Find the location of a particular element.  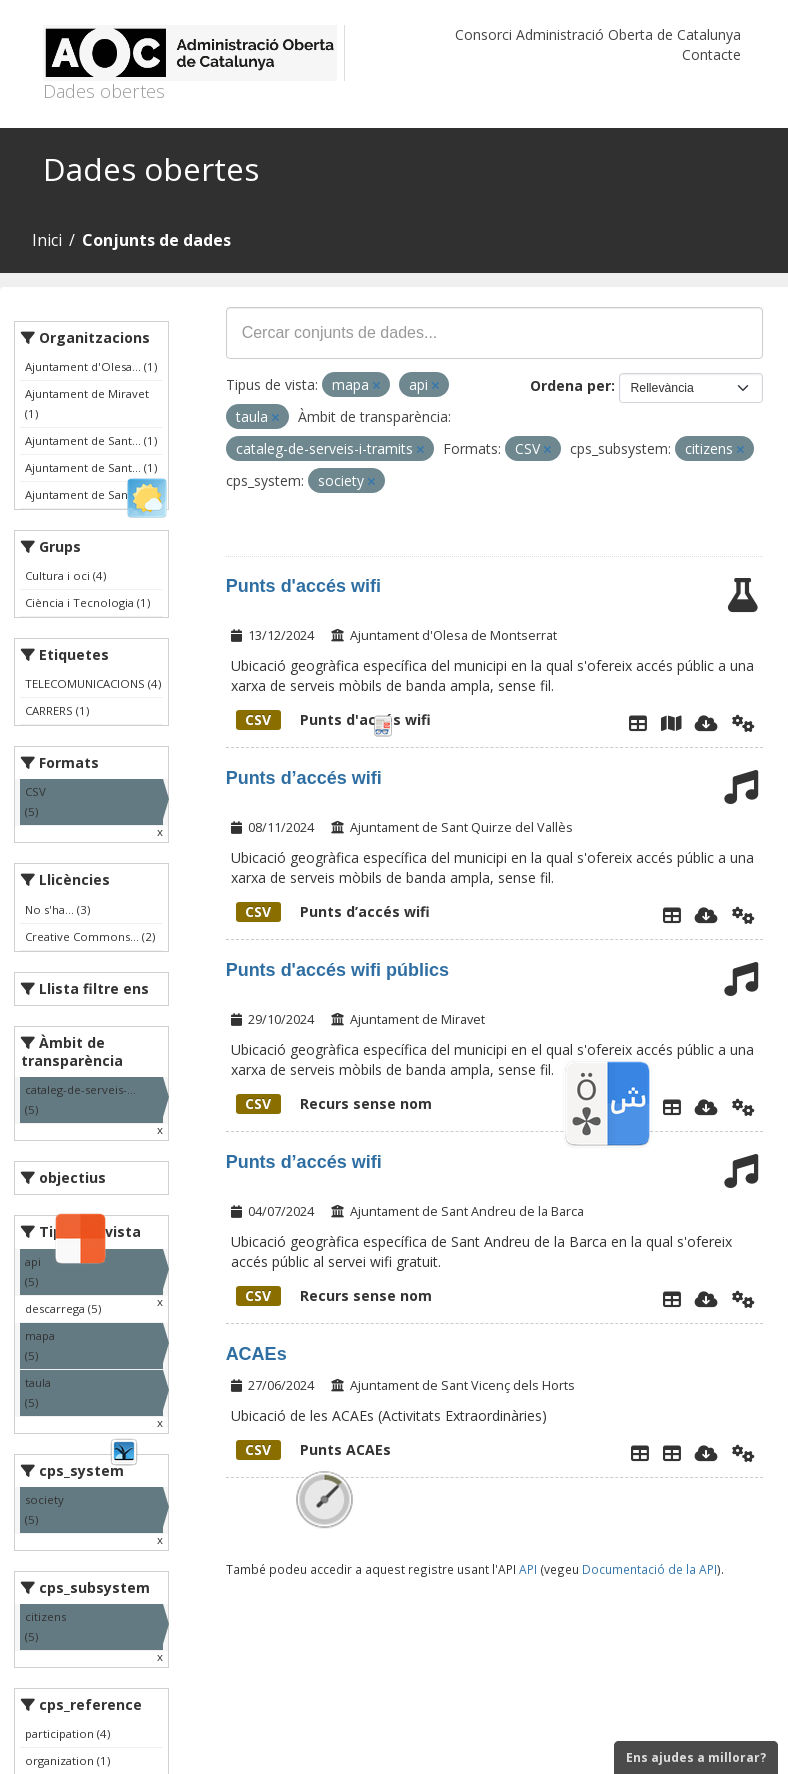

open atril document viewer is located at coordinates (383, 726).